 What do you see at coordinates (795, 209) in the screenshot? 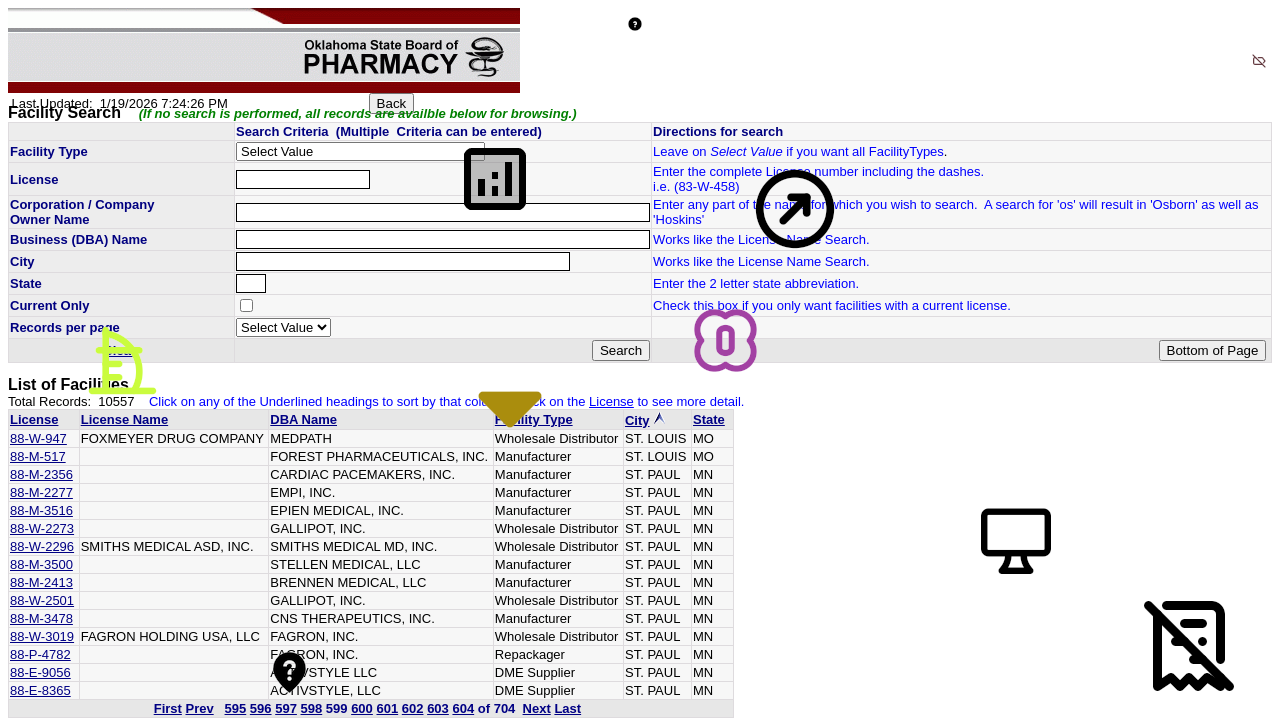
I see `open link in new tab or external site` at bounding box center [795, 209].